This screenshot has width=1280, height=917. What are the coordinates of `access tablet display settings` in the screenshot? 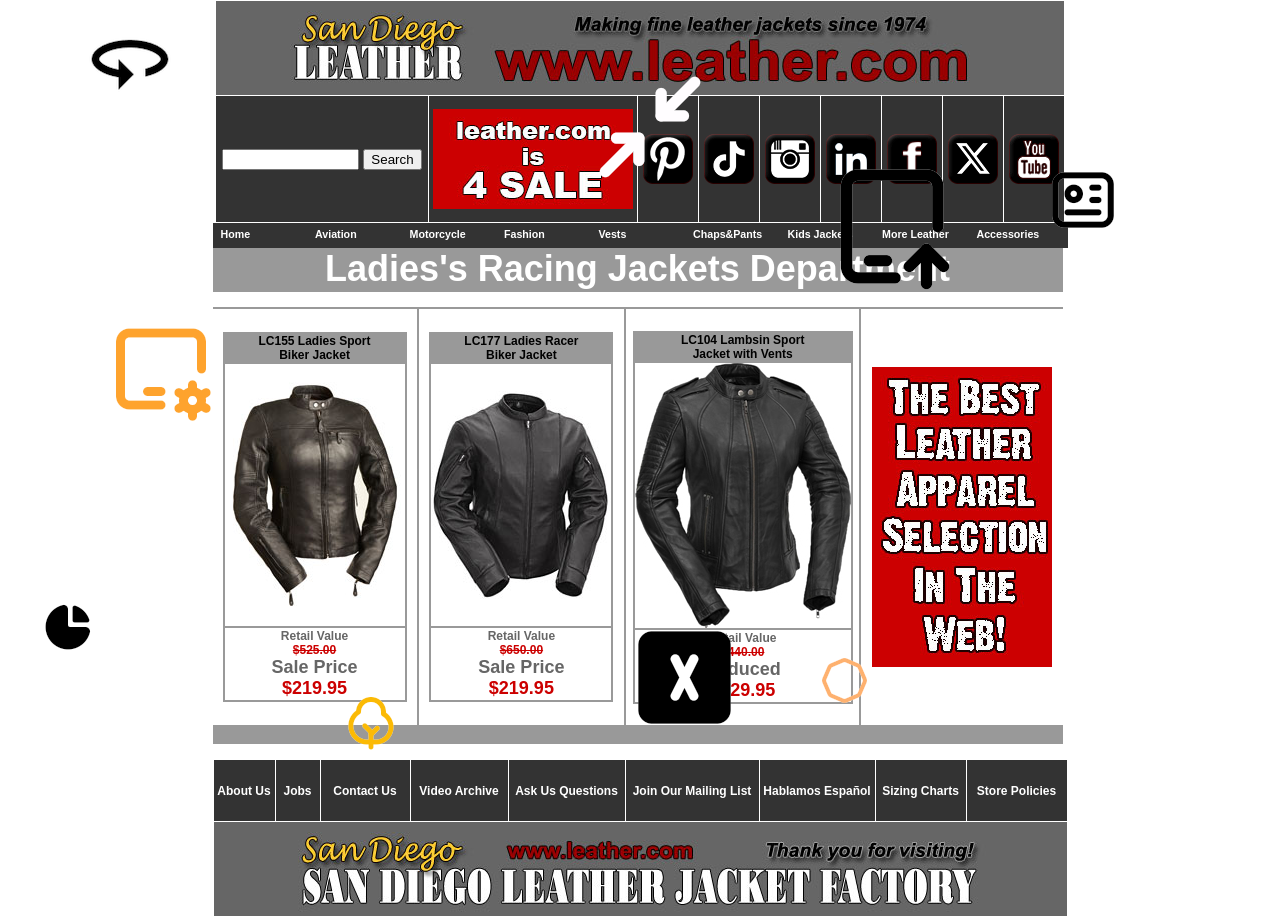 It's located at (161, 369).